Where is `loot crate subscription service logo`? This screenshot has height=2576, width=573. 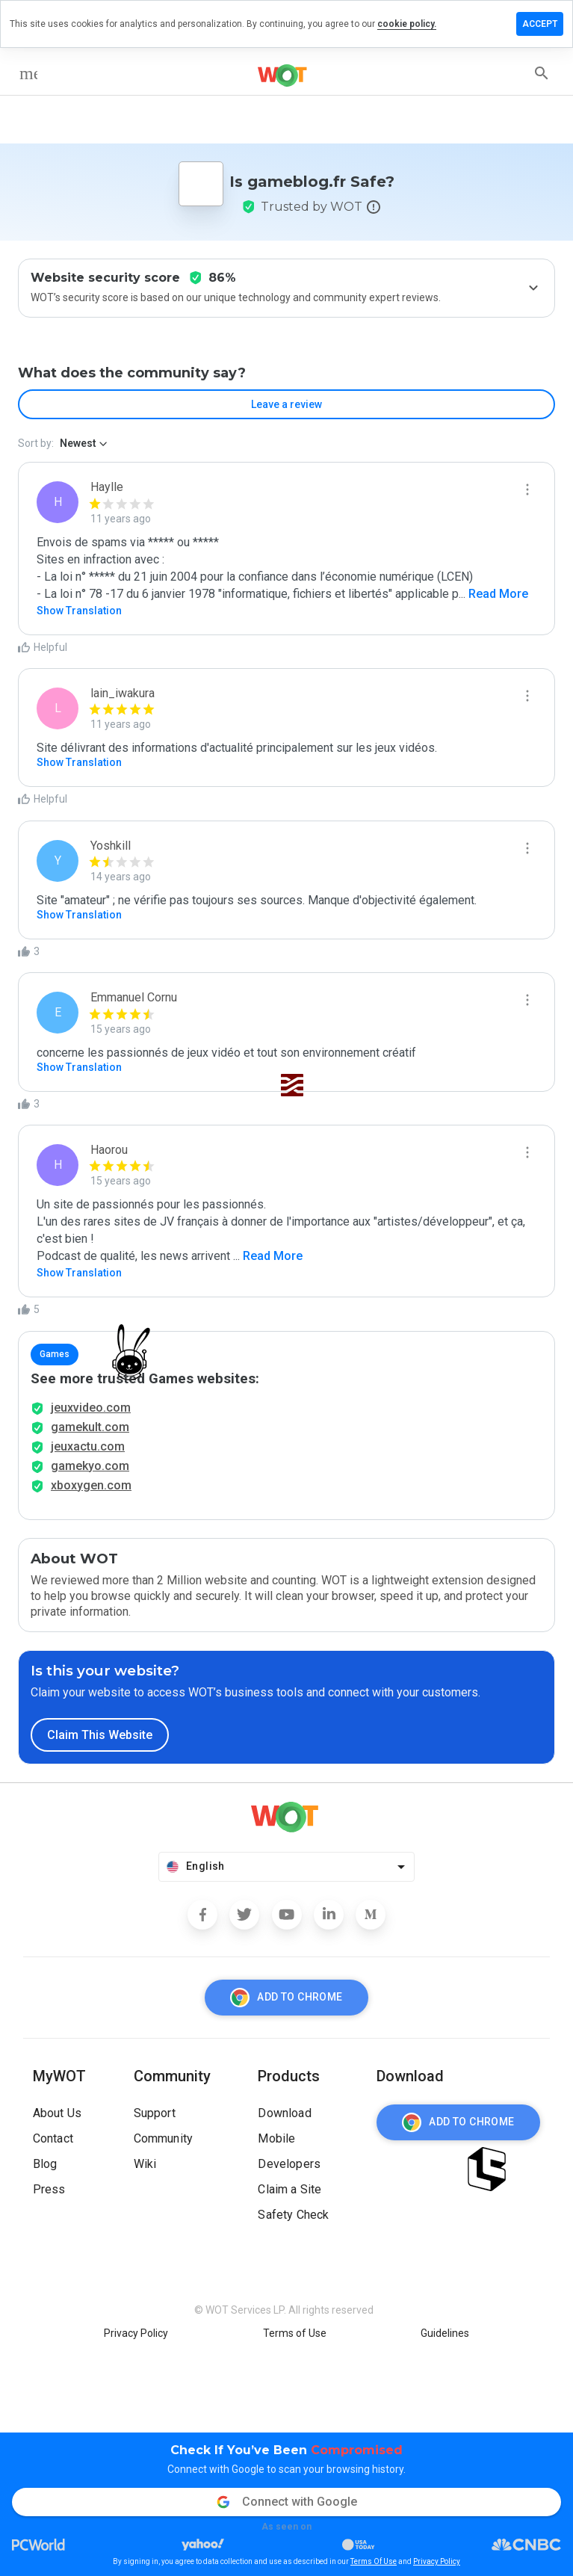
loot crate subscription service logo is located at coordinates (486, 2169).